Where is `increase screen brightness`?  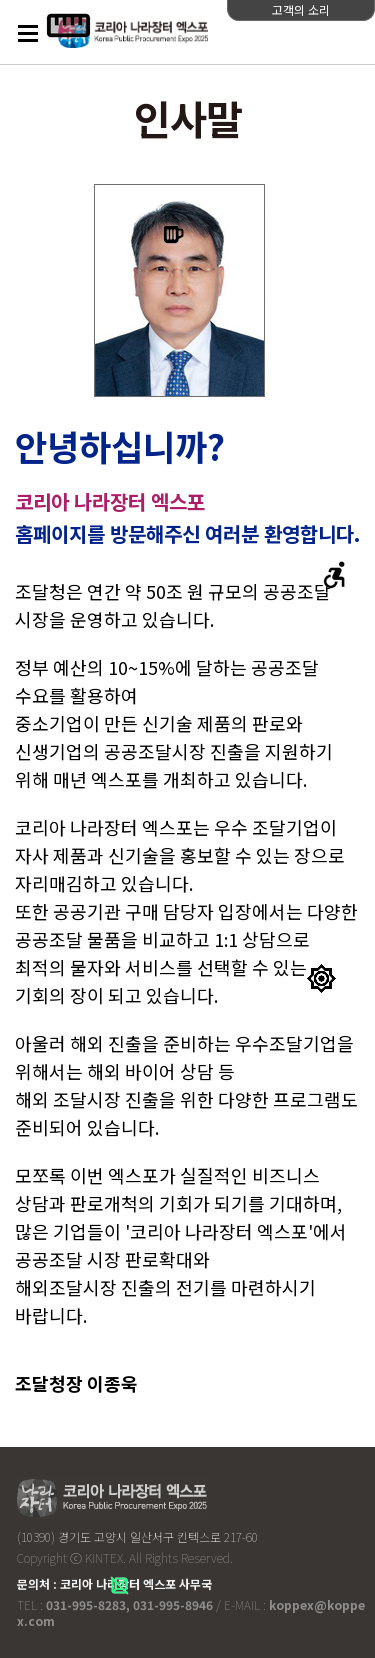 increase screen brightness is located at coordinates (321, 978).